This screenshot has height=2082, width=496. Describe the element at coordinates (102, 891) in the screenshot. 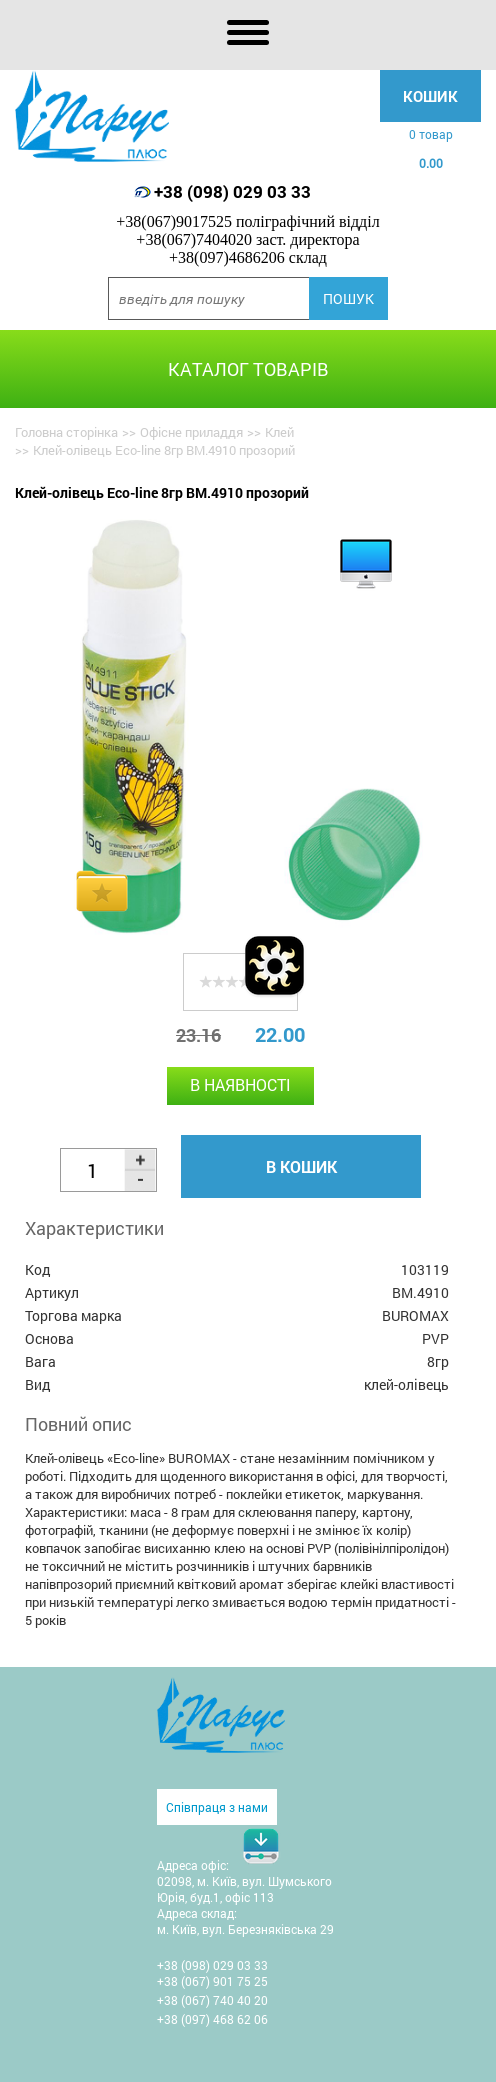

I see `access your bookmarked or favorite files` at that location.